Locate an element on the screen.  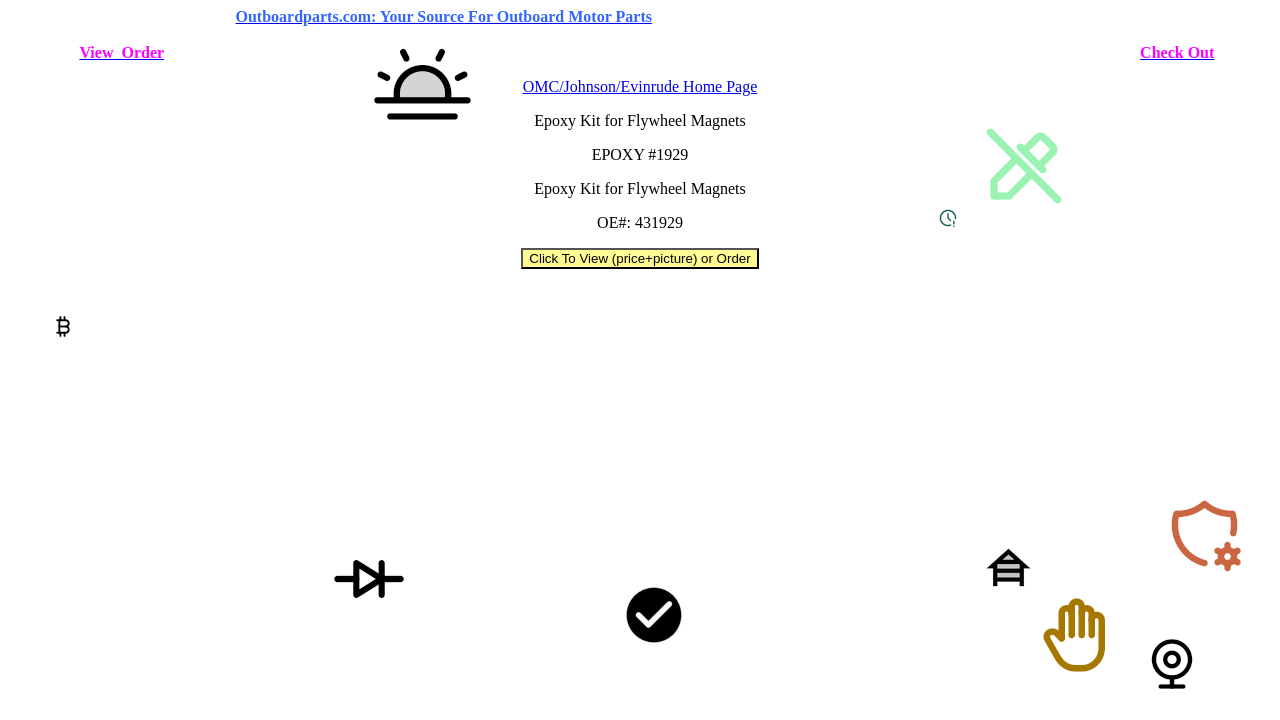
access security settings is located at coordinates (1204, 533).